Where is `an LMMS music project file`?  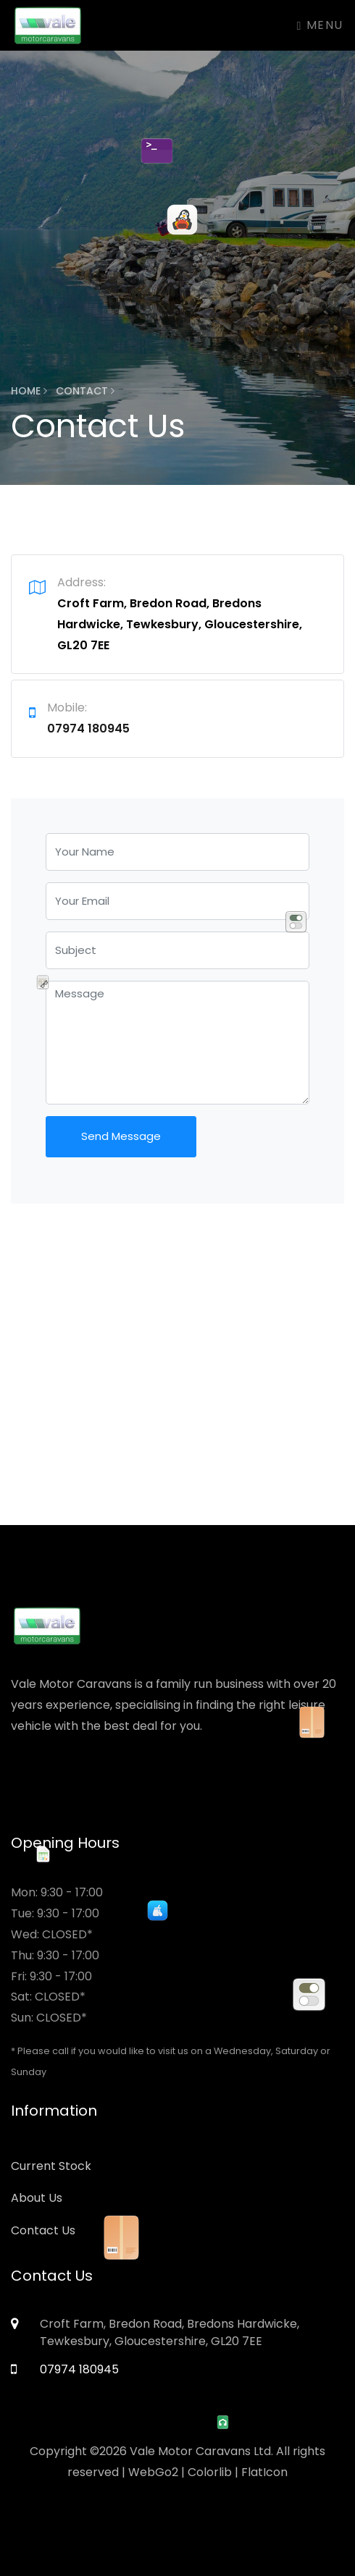 an LMMS music project file is located at coordinates (222, 2422).